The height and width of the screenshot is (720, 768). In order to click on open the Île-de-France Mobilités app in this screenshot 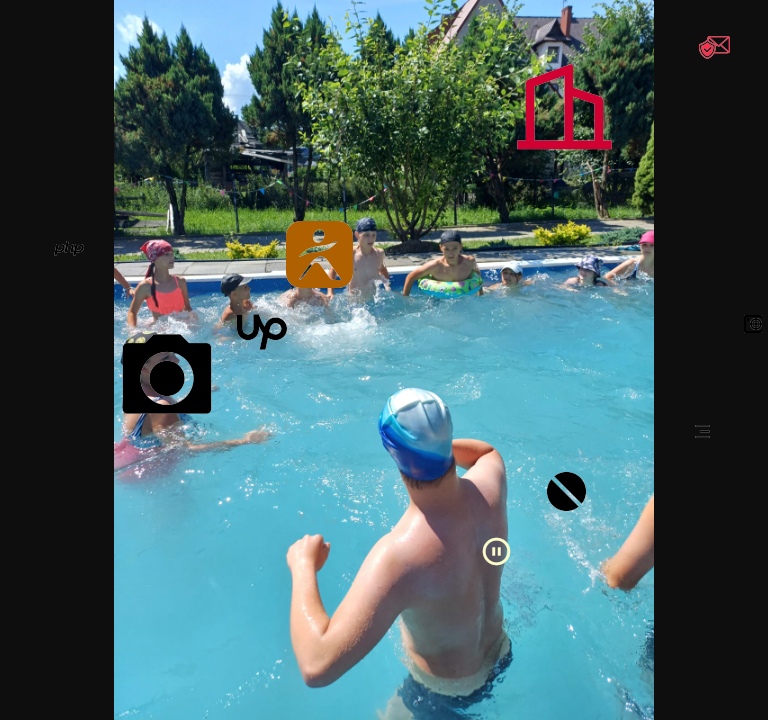, I will do `click(319, 254)`.